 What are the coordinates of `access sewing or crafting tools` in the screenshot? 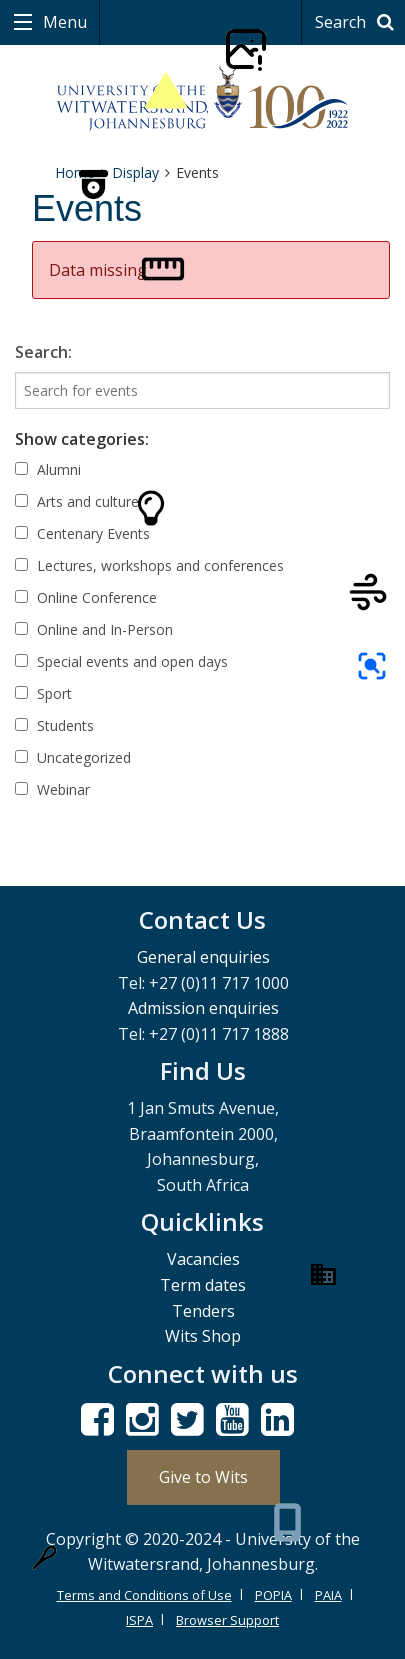 It's located at (44, 1557).